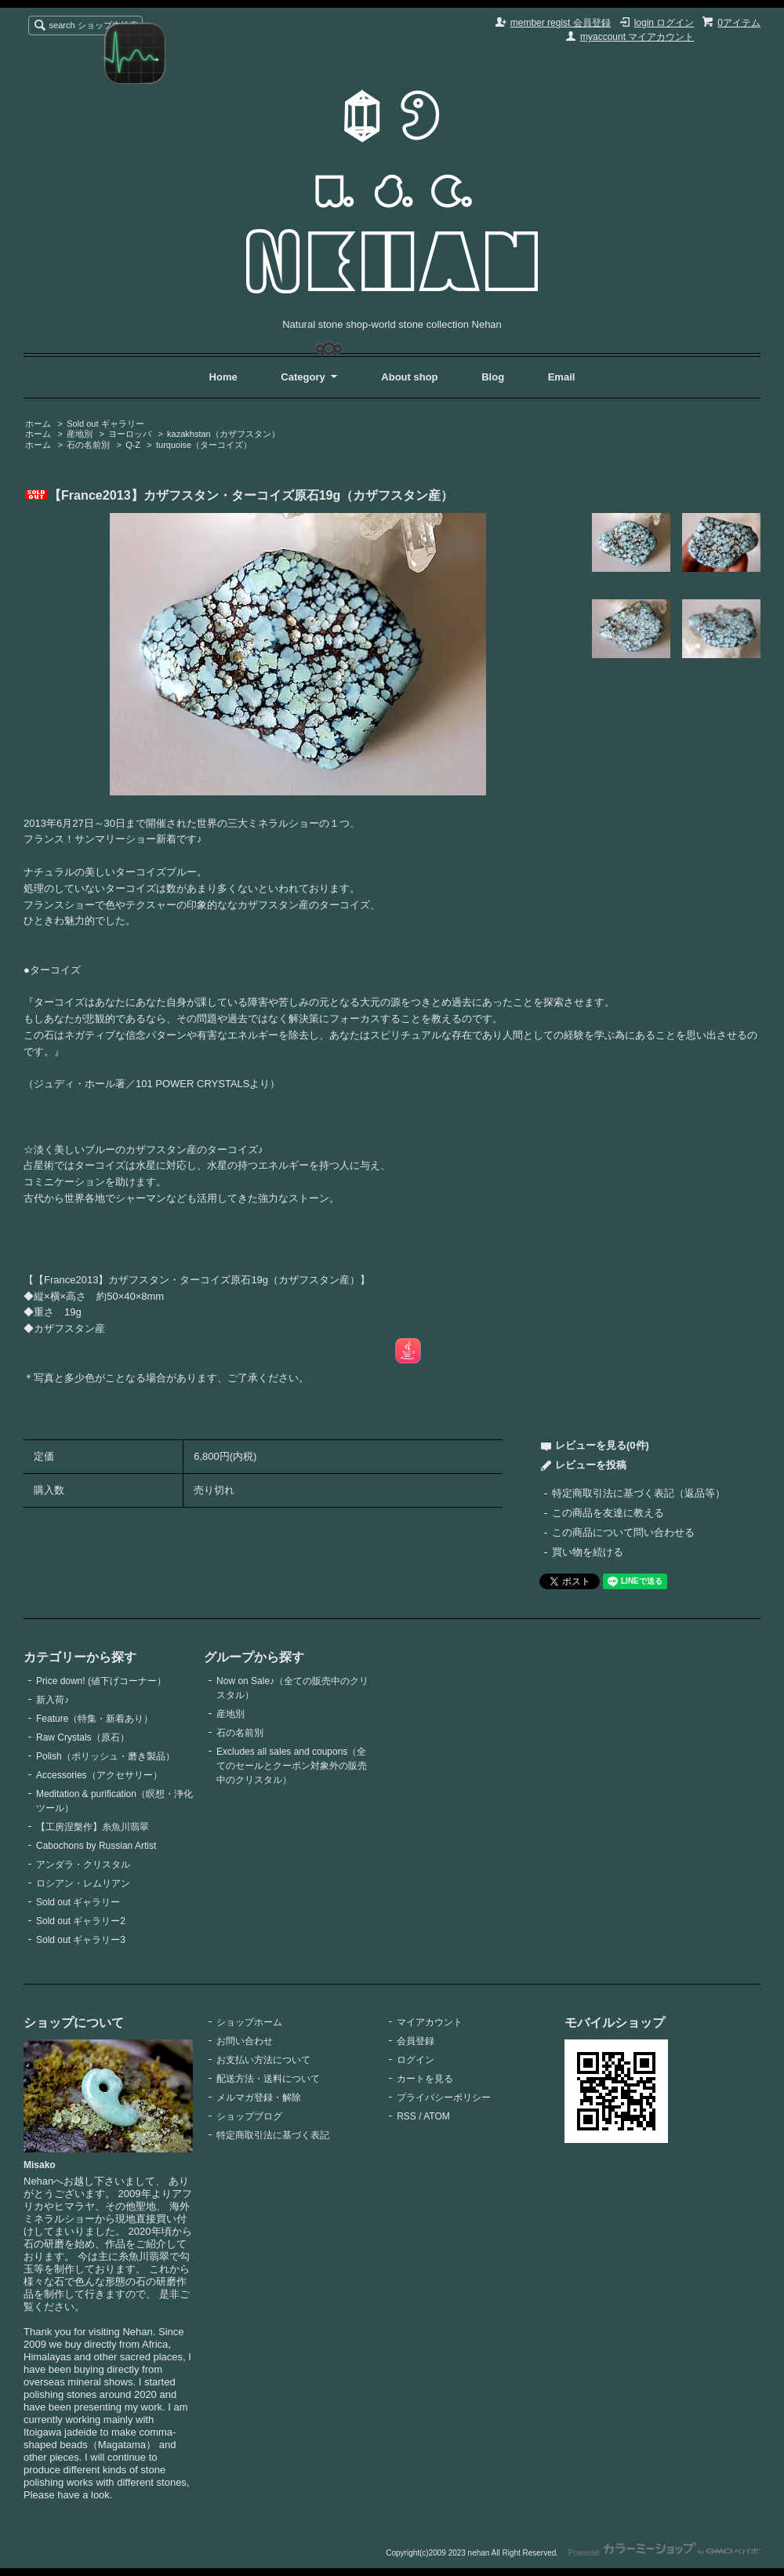 Image resolution: width=784 pixels, height=2576 pixels. I want to click on open system monitor to view CPU and memory usage, so click(135, 53).